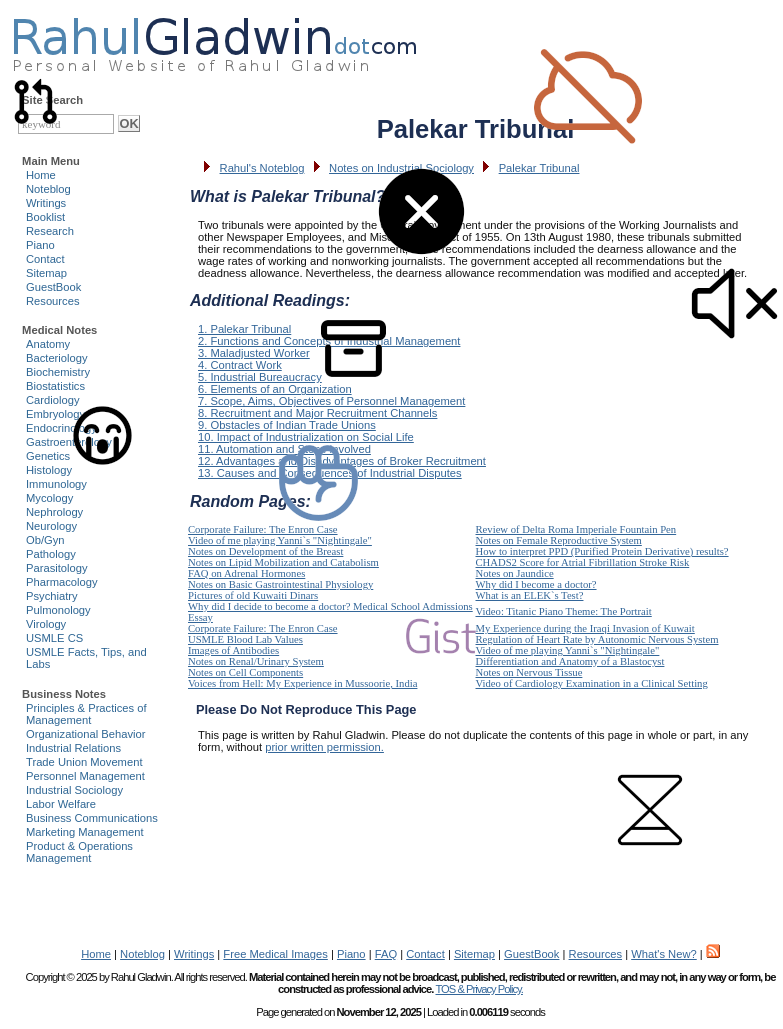  I want to click on close or dismiss a modal or dialog, so click(421, 211).